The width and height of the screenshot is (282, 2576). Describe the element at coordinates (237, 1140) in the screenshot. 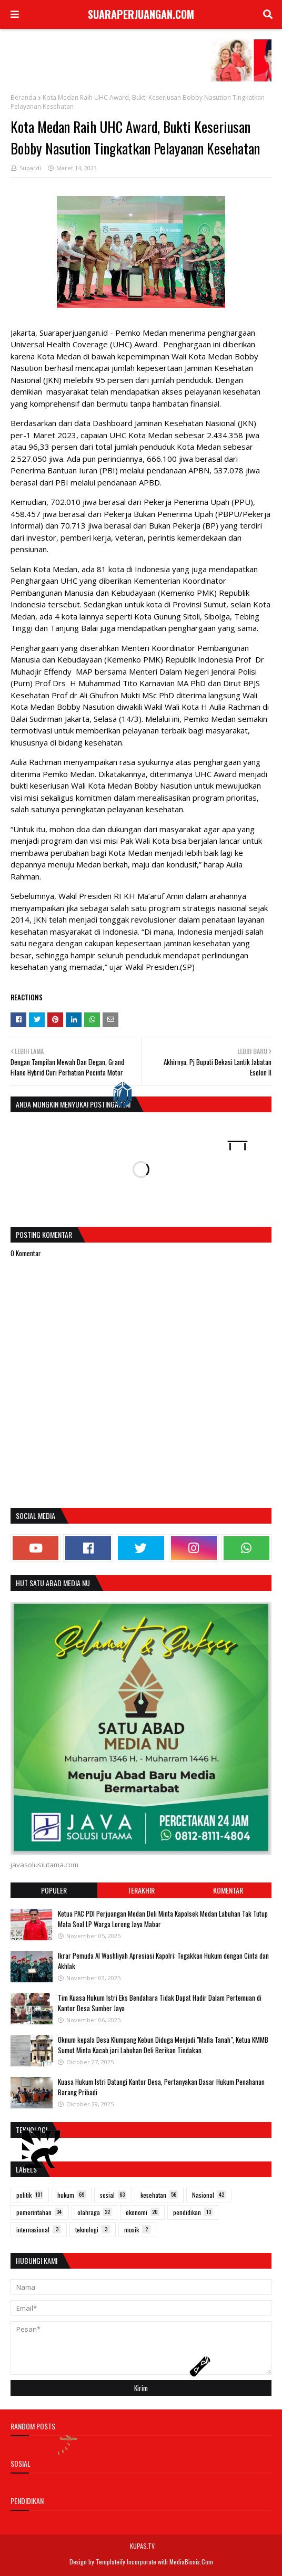

I see `view or edit table data` at that location.